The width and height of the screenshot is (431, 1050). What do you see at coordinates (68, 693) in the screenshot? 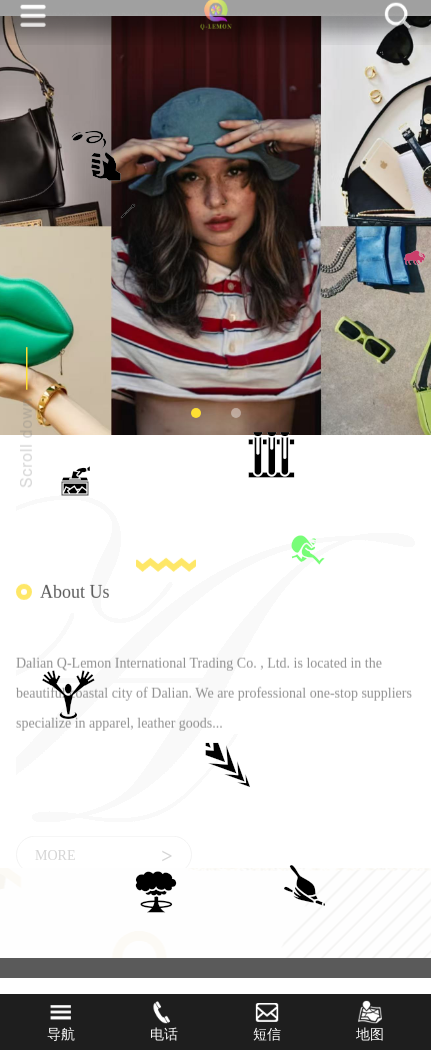
I see `indicates a trap or hazard in gameplay` at bounding box center [68, 693].